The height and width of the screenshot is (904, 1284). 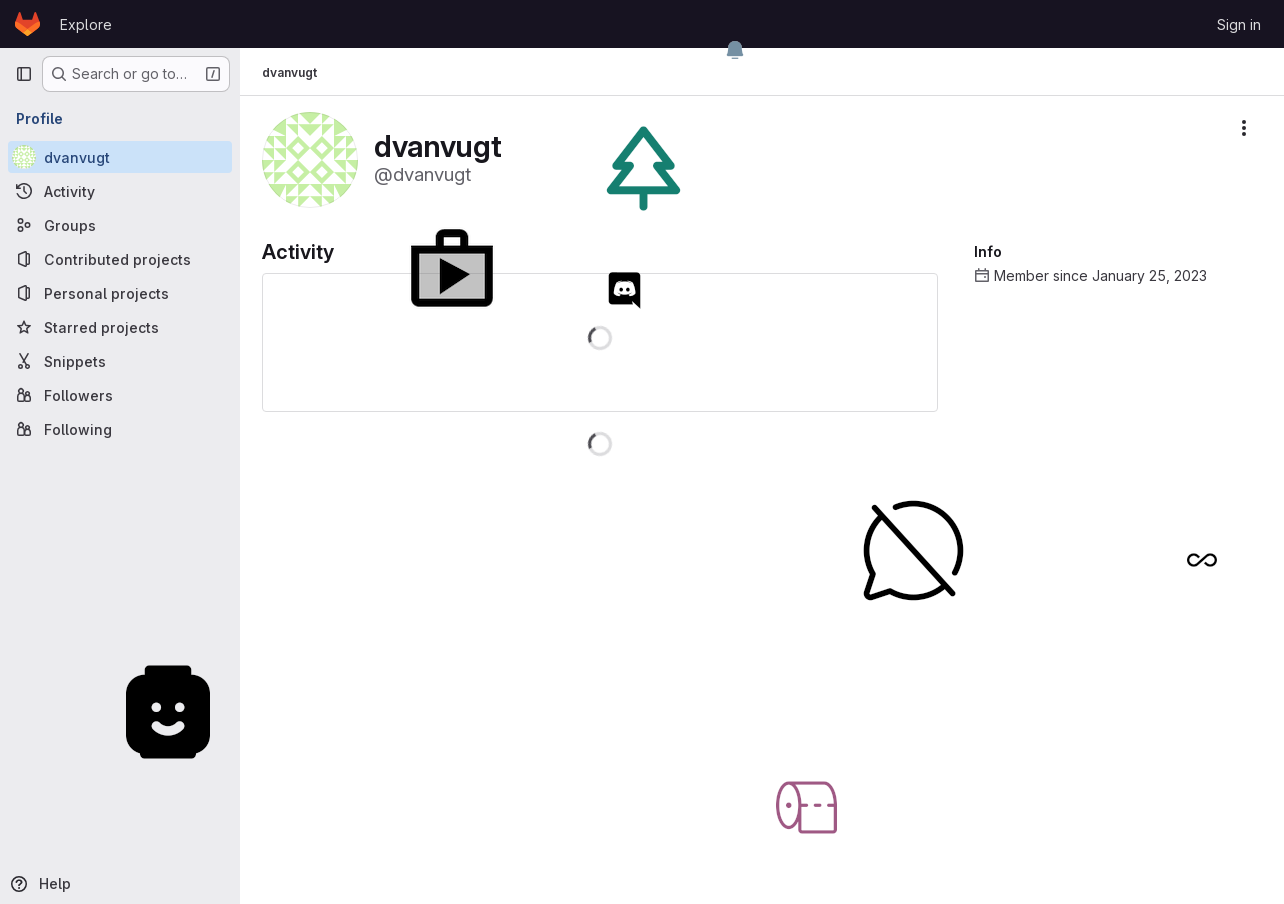 I want to click on view notifications, so click(x=735, y=50).